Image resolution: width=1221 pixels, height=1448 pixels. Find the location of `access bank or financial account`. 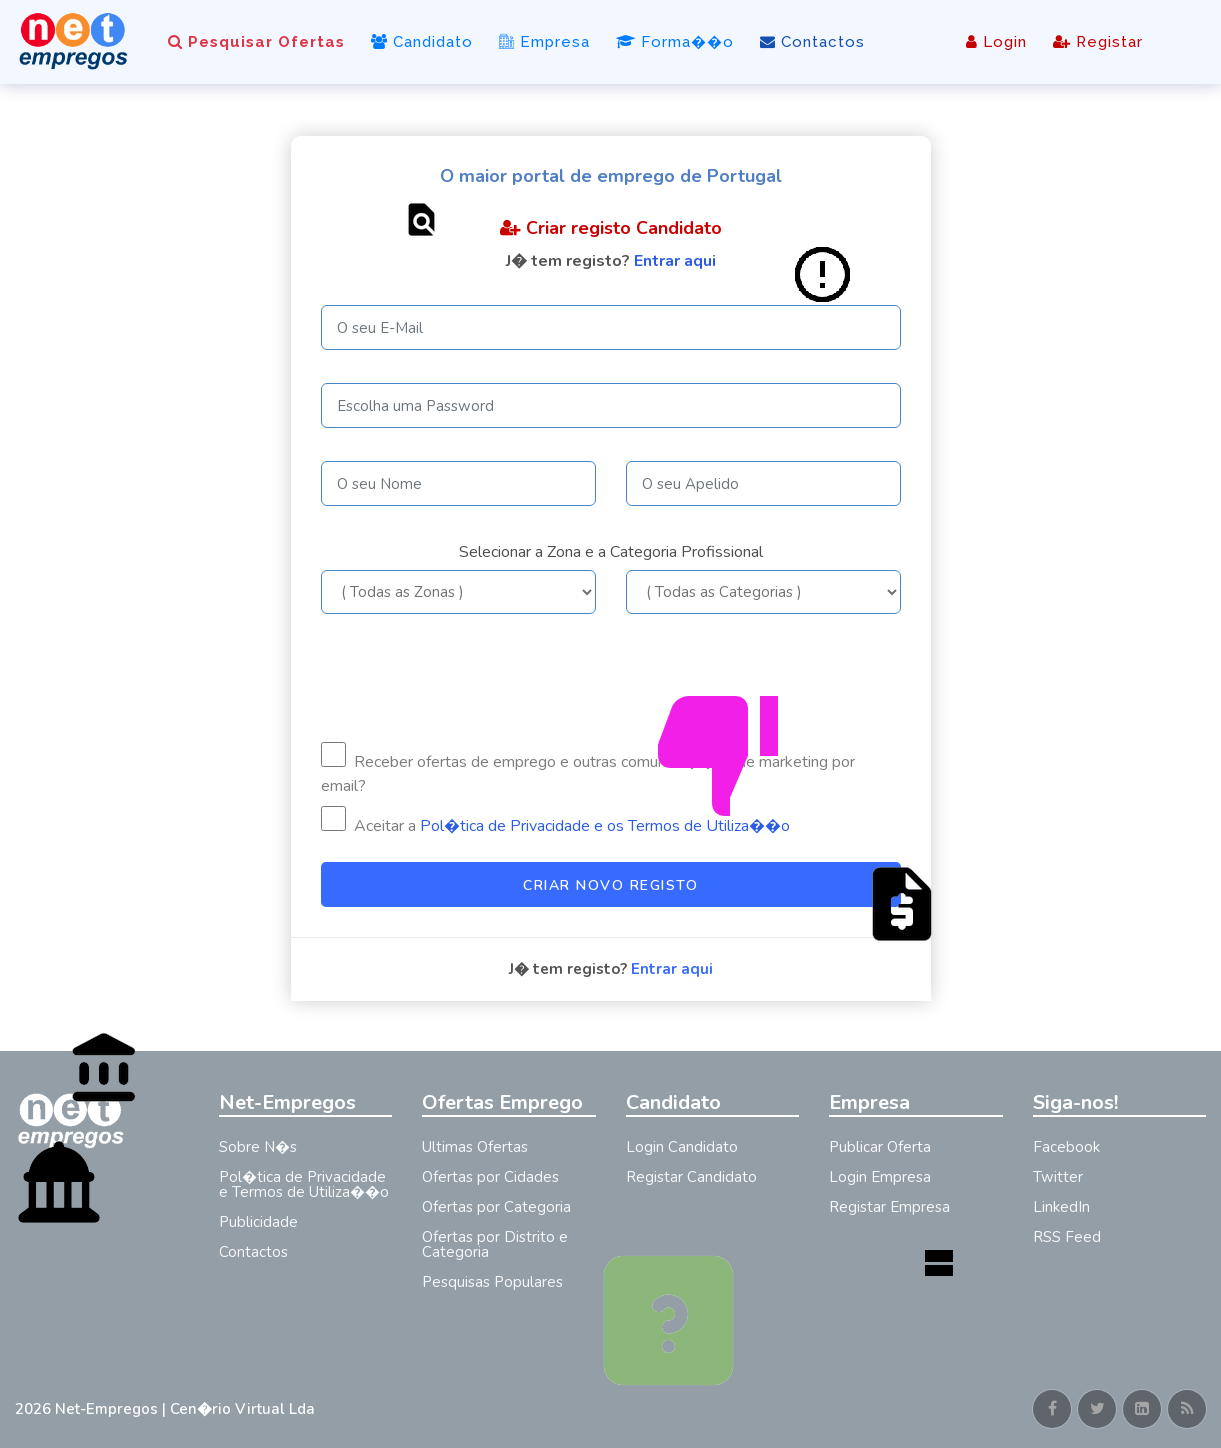

access bank or financial account is located at coordinates (105, 1068).